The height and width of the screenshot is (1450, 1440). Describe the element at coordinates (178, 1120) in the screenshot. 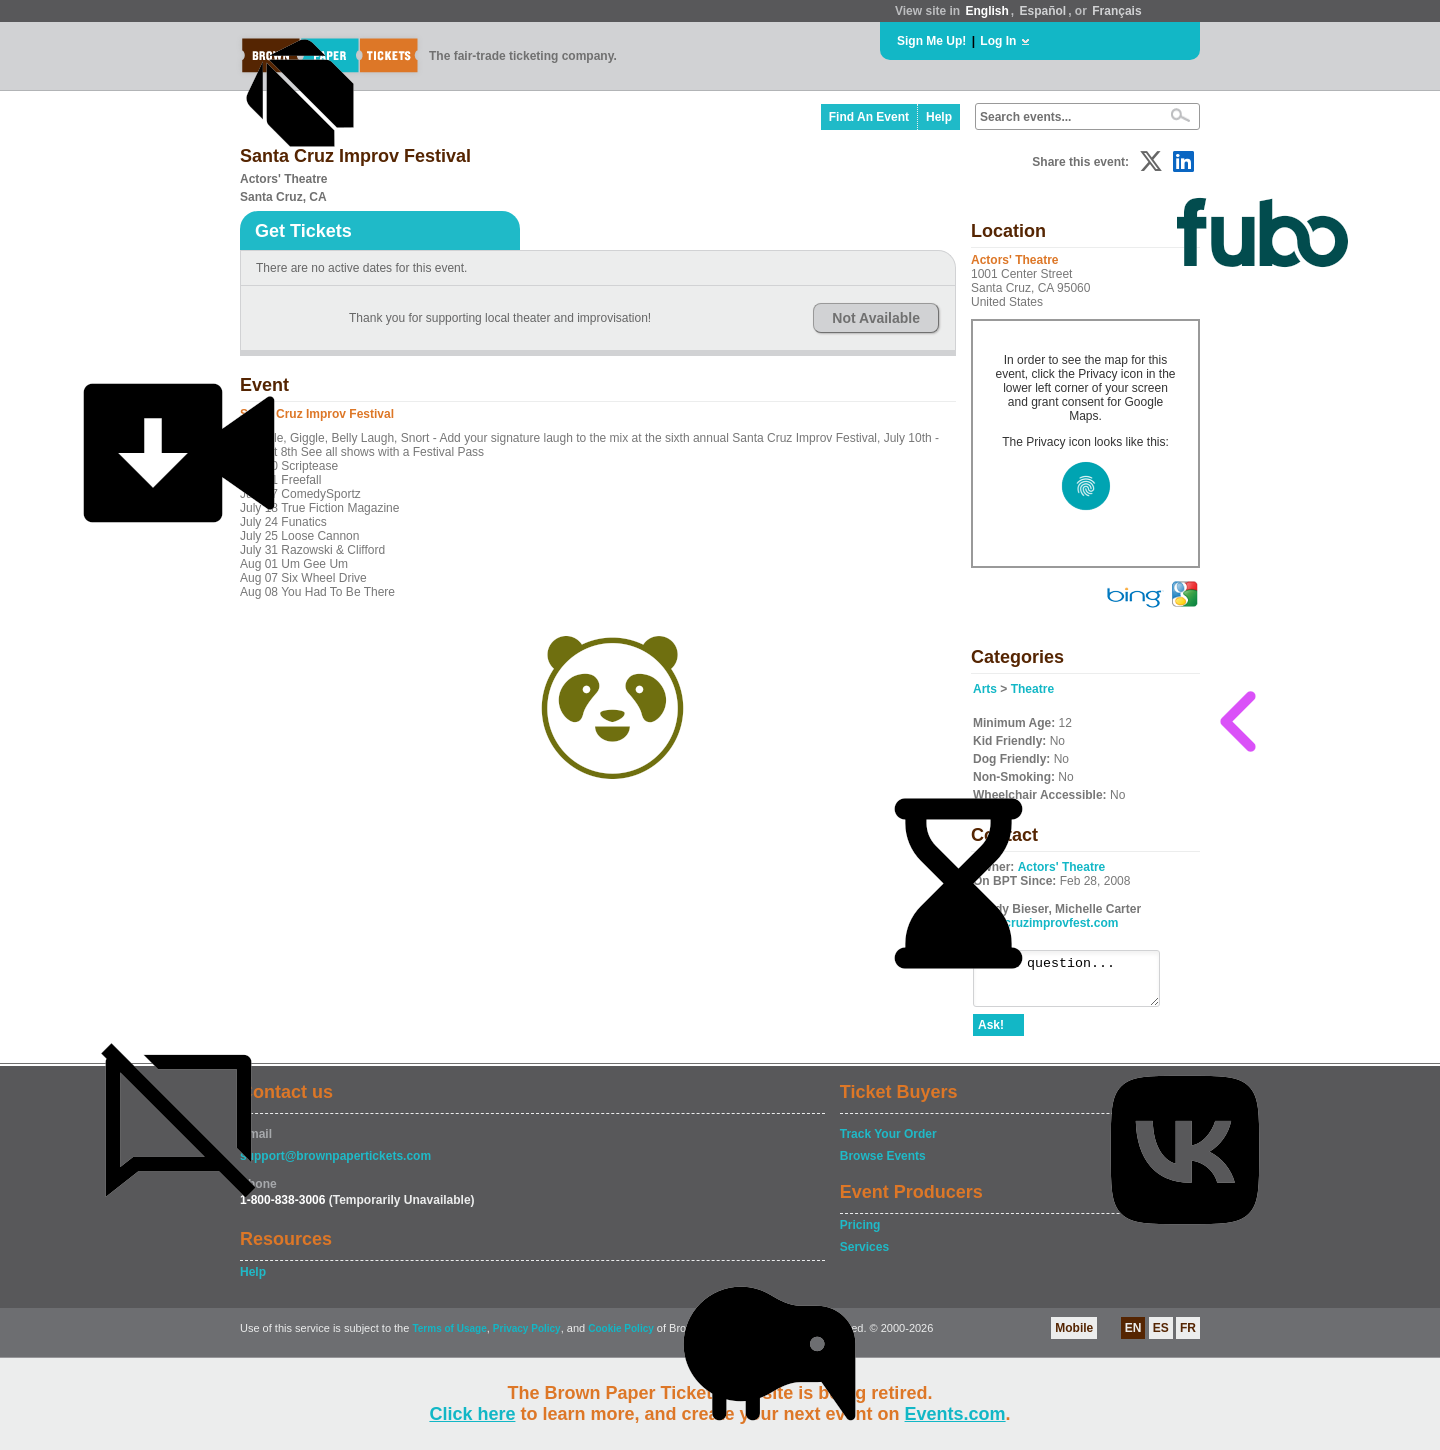

I see `disable chat or messaging` at that location.